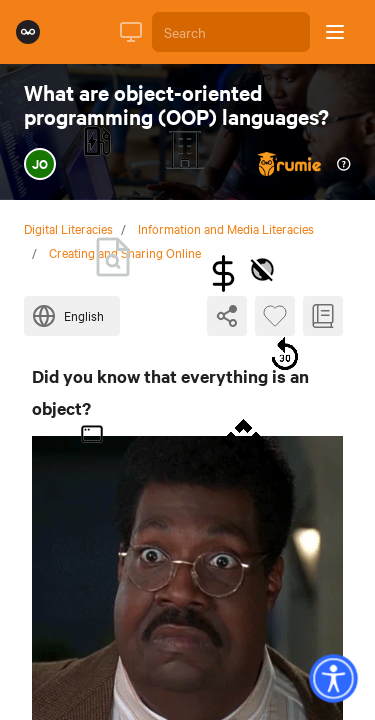 The height and width of the screenshot is (720, 375). Describe the element at coordinates (185, 150) in the screenshot. I see `view company or business information` at that location.